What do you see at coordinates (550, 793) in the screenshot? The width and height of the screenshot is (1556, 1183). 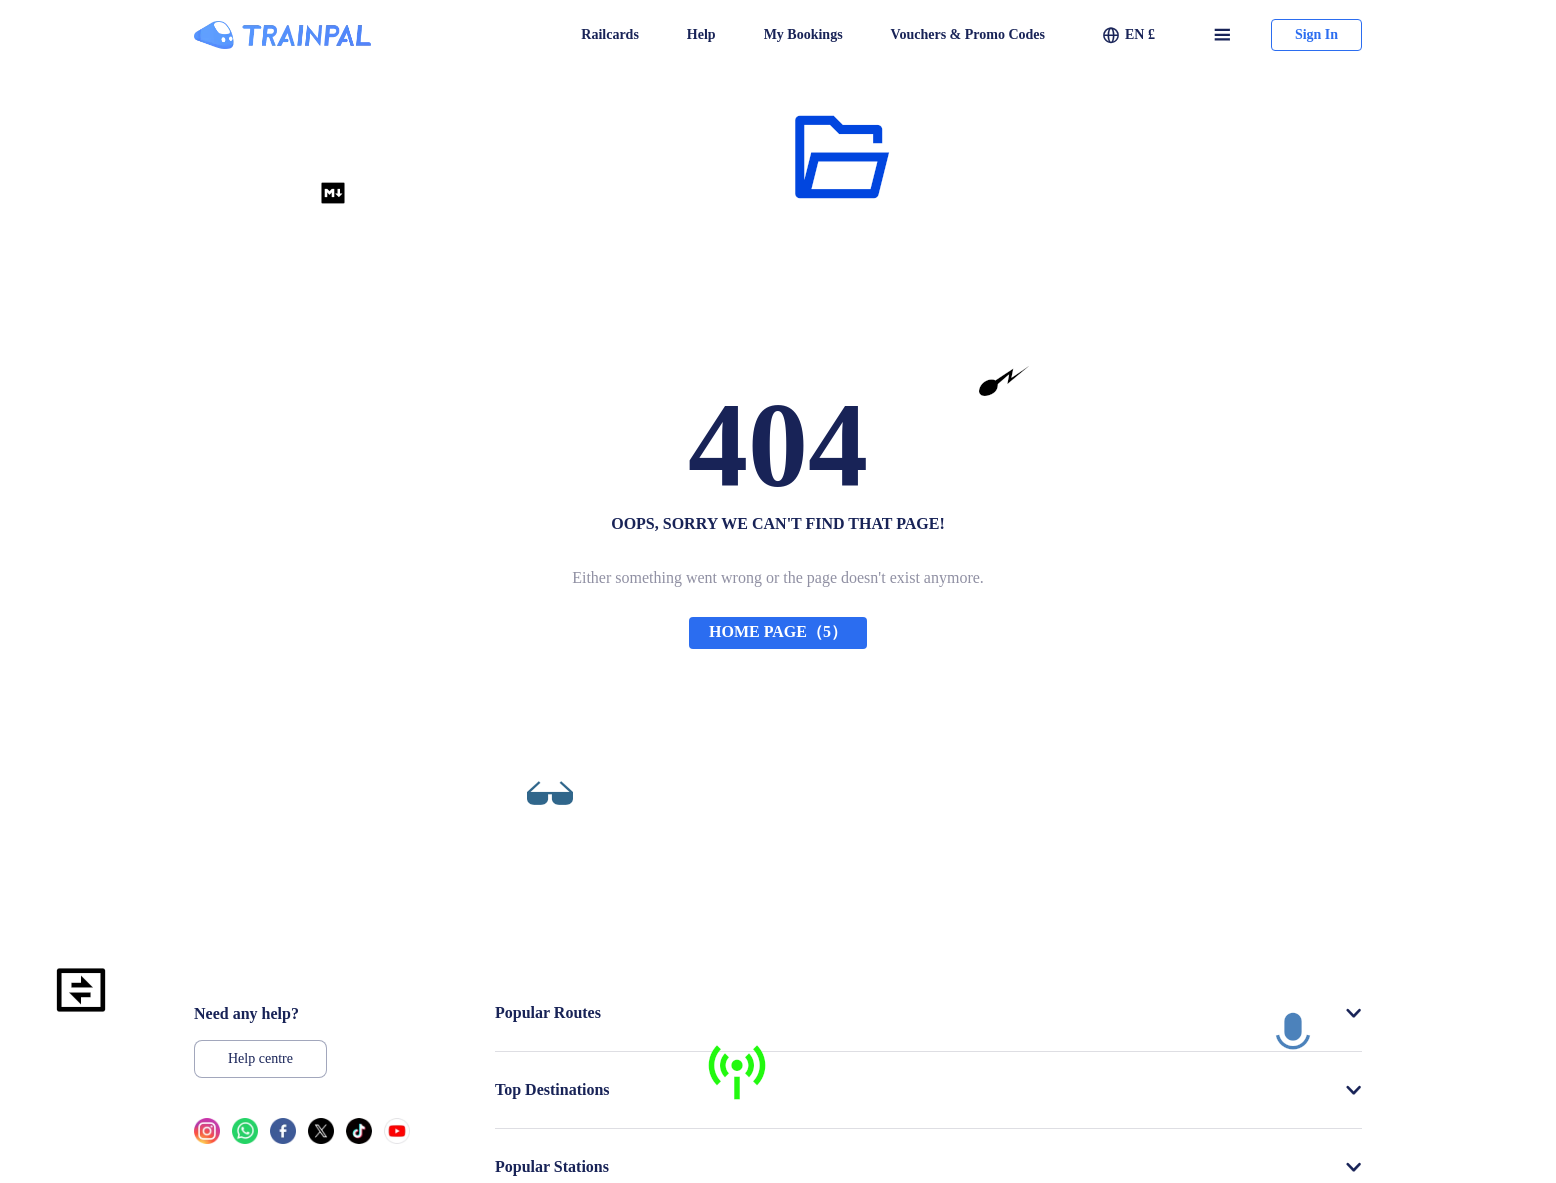 I see `awesome lists logo` at bounding box center [550, 793].